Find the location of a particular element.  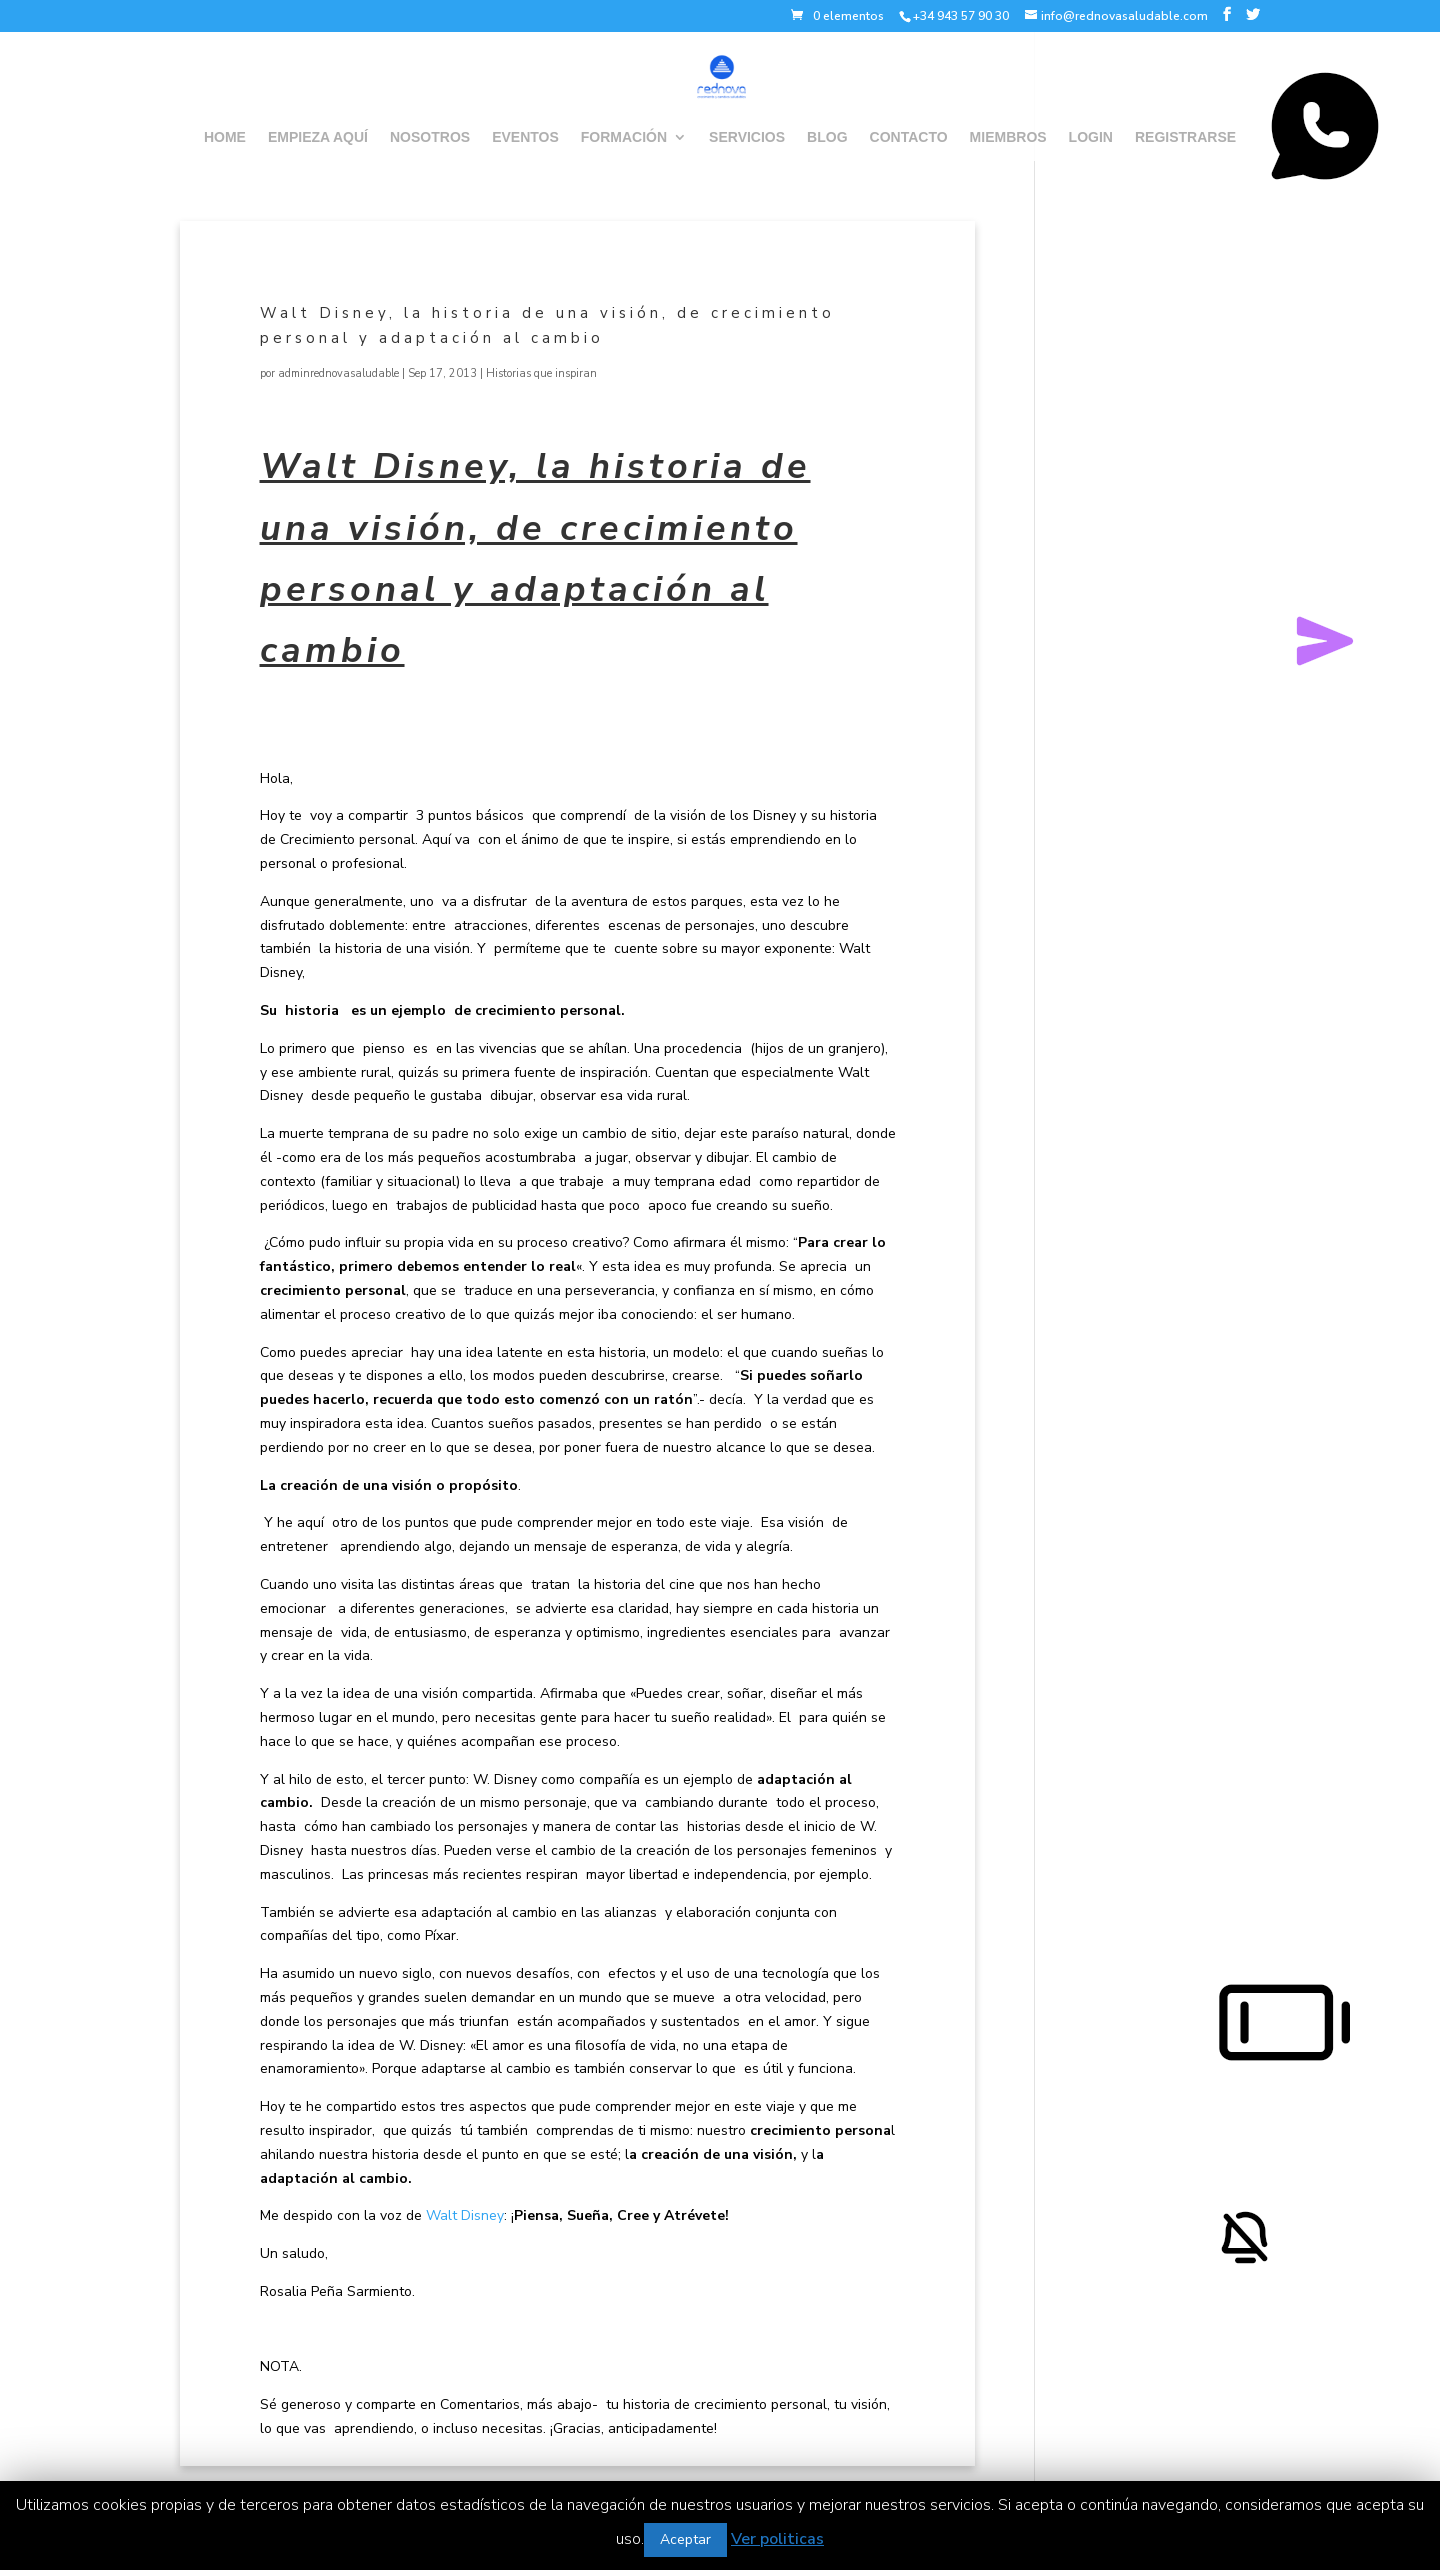

send a message is located at coordinates (1325, 641).